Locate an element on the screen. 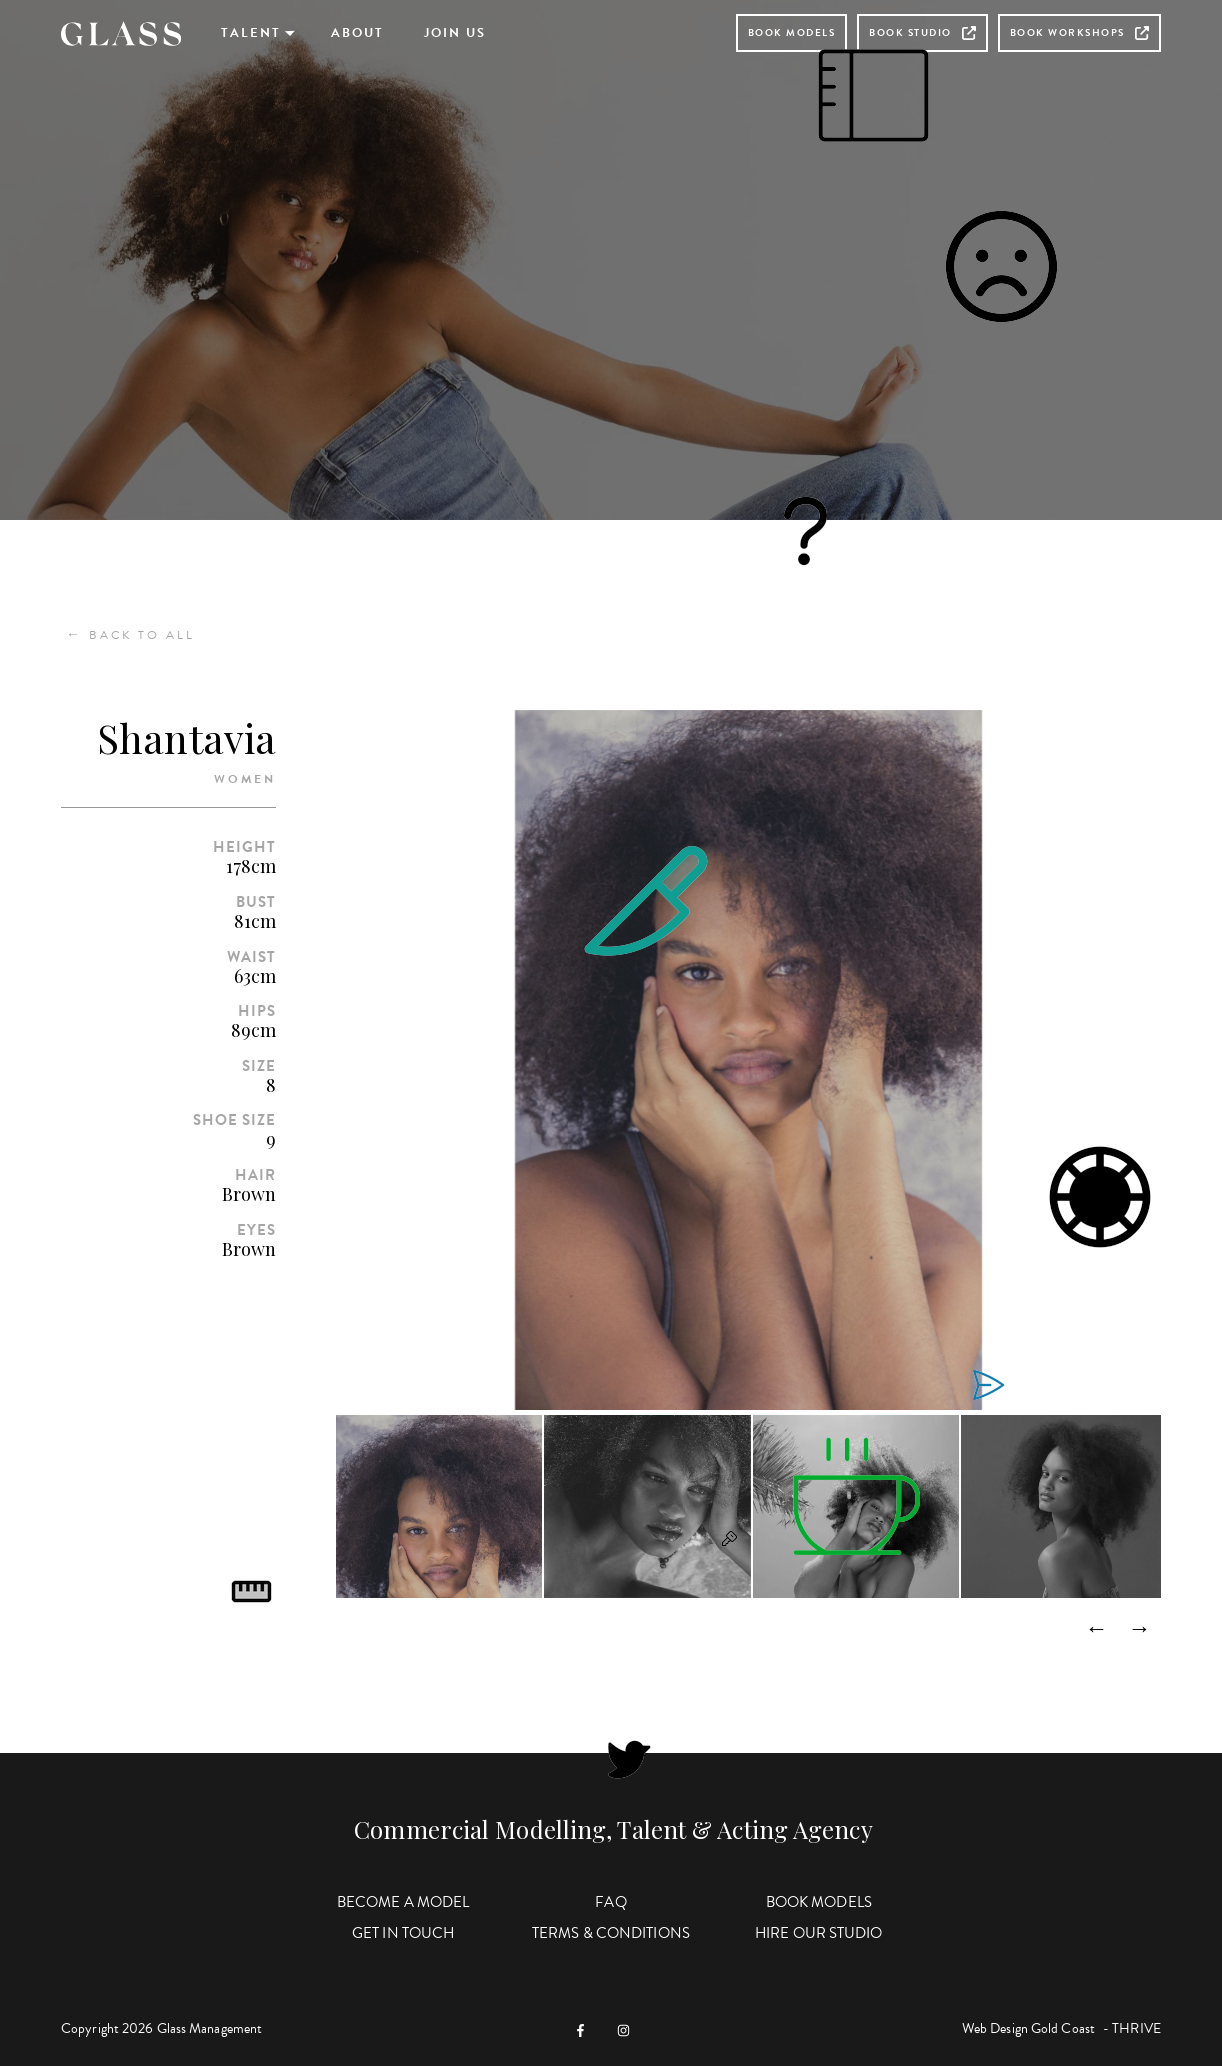 This screenshot has height=2066, width=1222. send a message is located at coordinates (988, 1385).